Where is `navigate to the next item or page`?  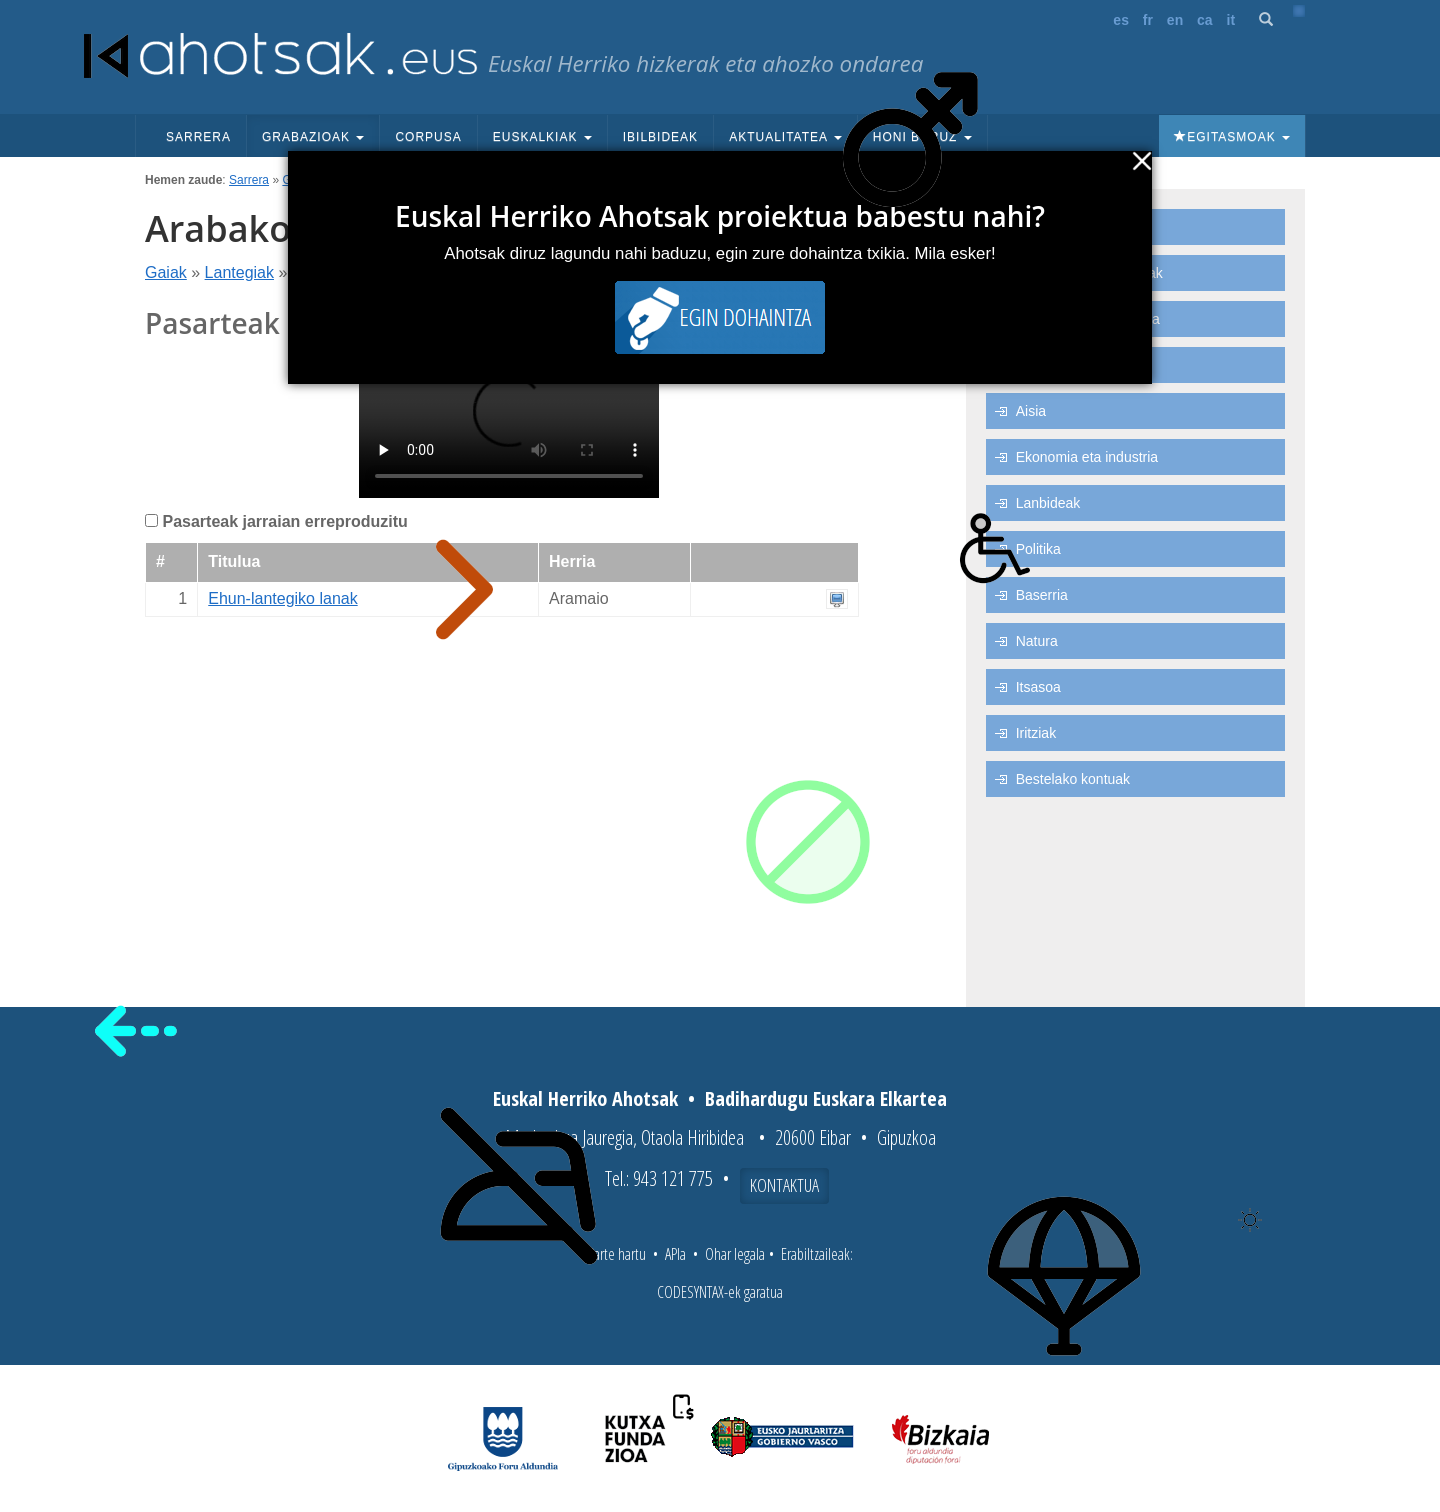
navigate to the next item or page is located at coordinates (464, 589).